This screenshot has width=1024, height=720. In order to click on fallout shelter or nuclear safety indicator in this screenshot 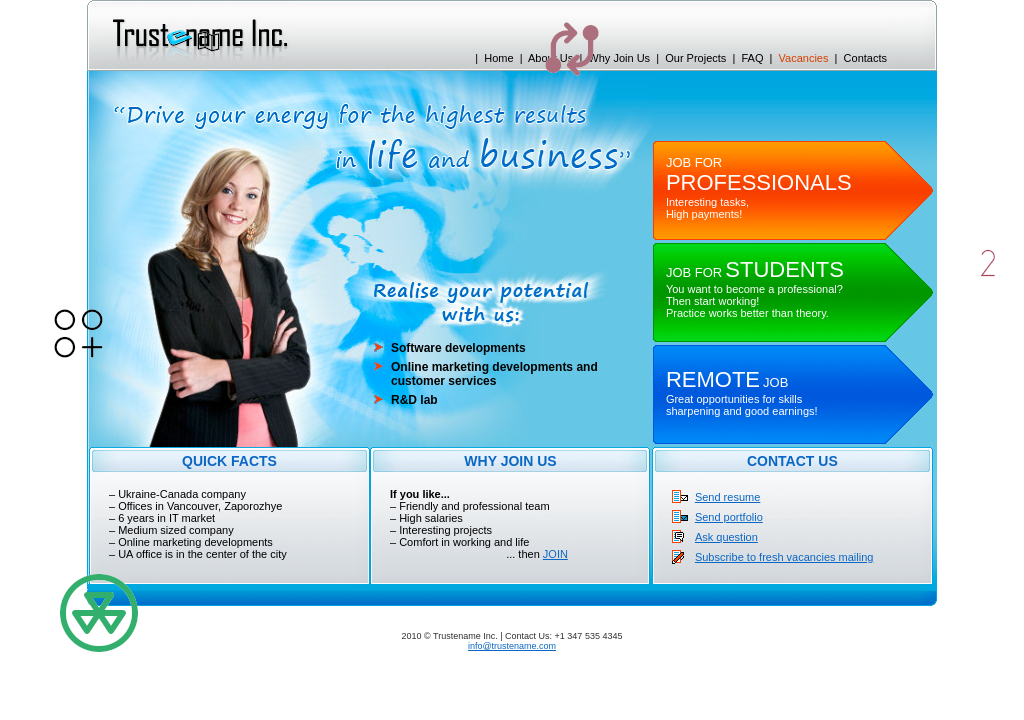, I will do `click(99, 613)`.